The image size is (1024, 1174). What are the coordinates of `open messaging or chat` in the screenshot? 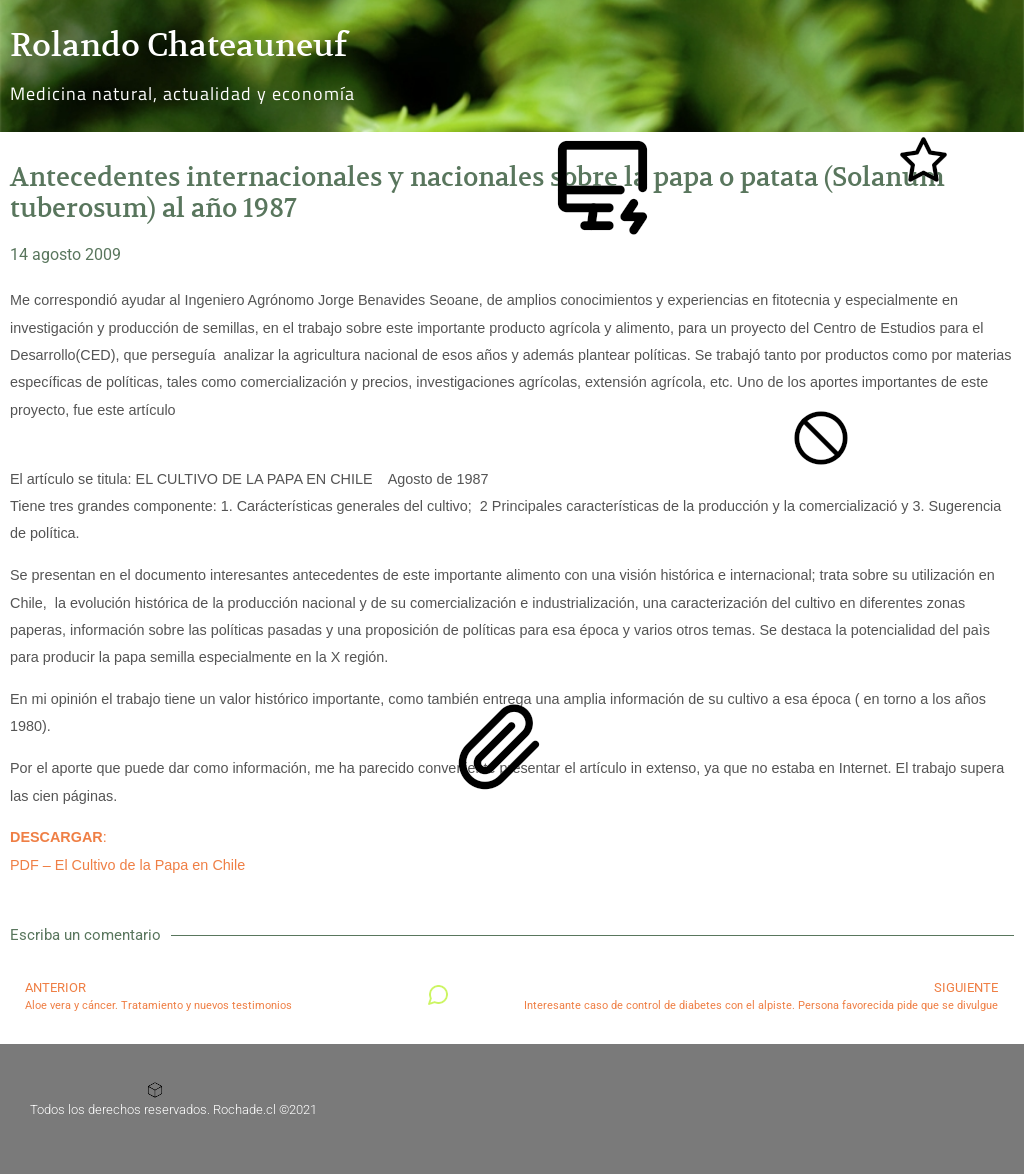 It's located at (438, 995).